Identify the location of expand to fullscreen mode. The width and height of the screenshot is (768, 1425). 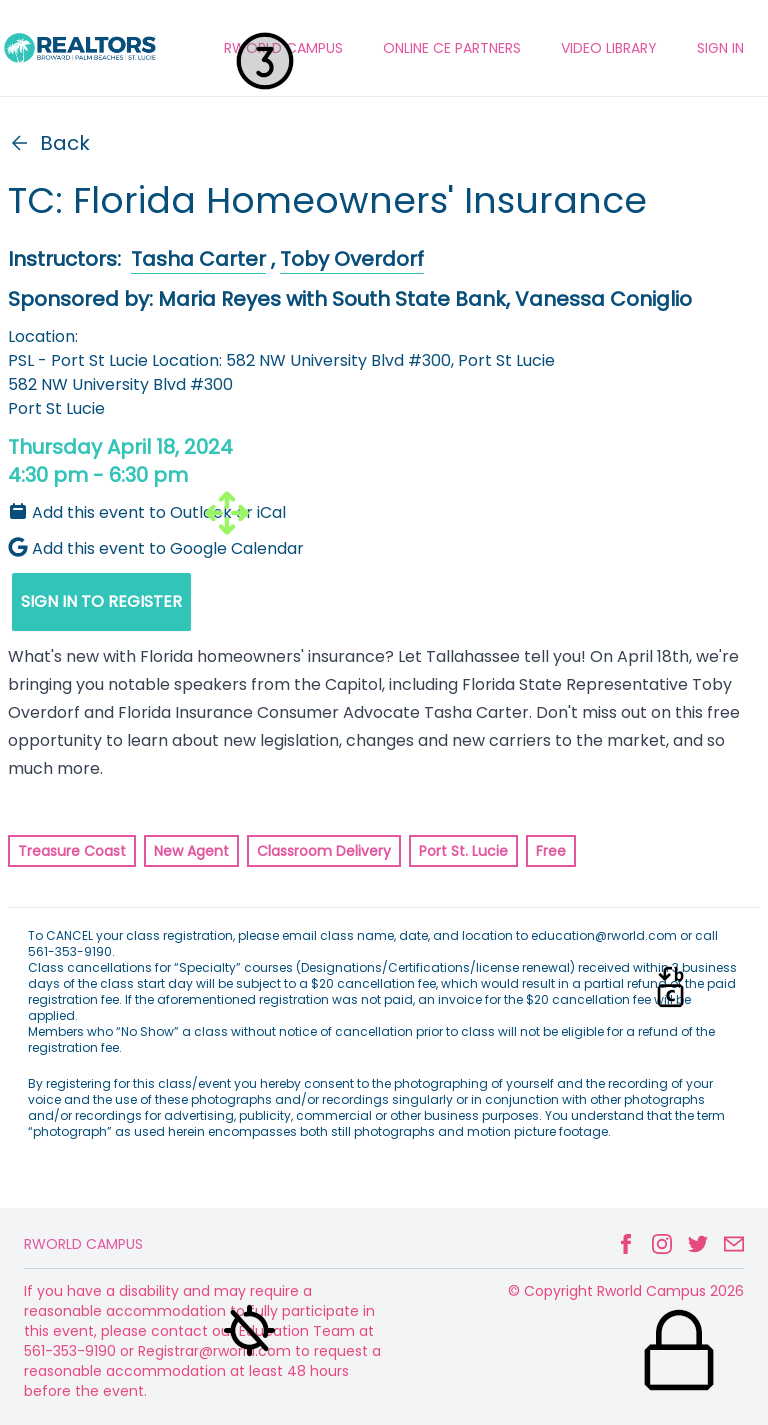
(227, 513).